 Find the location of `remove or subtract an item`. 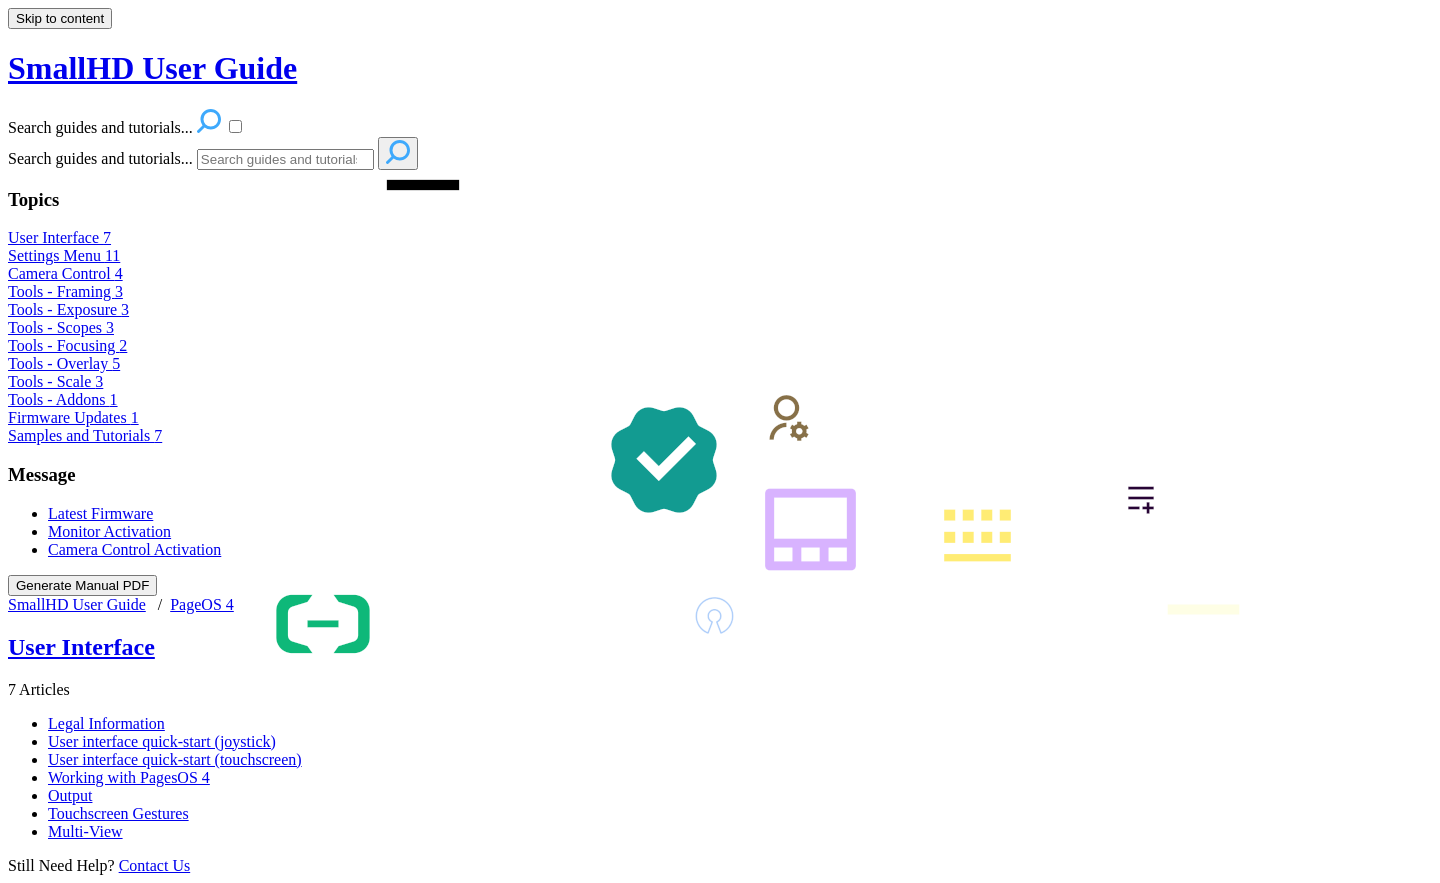

remove or subtract an item is located at coordinates (1203, 609).